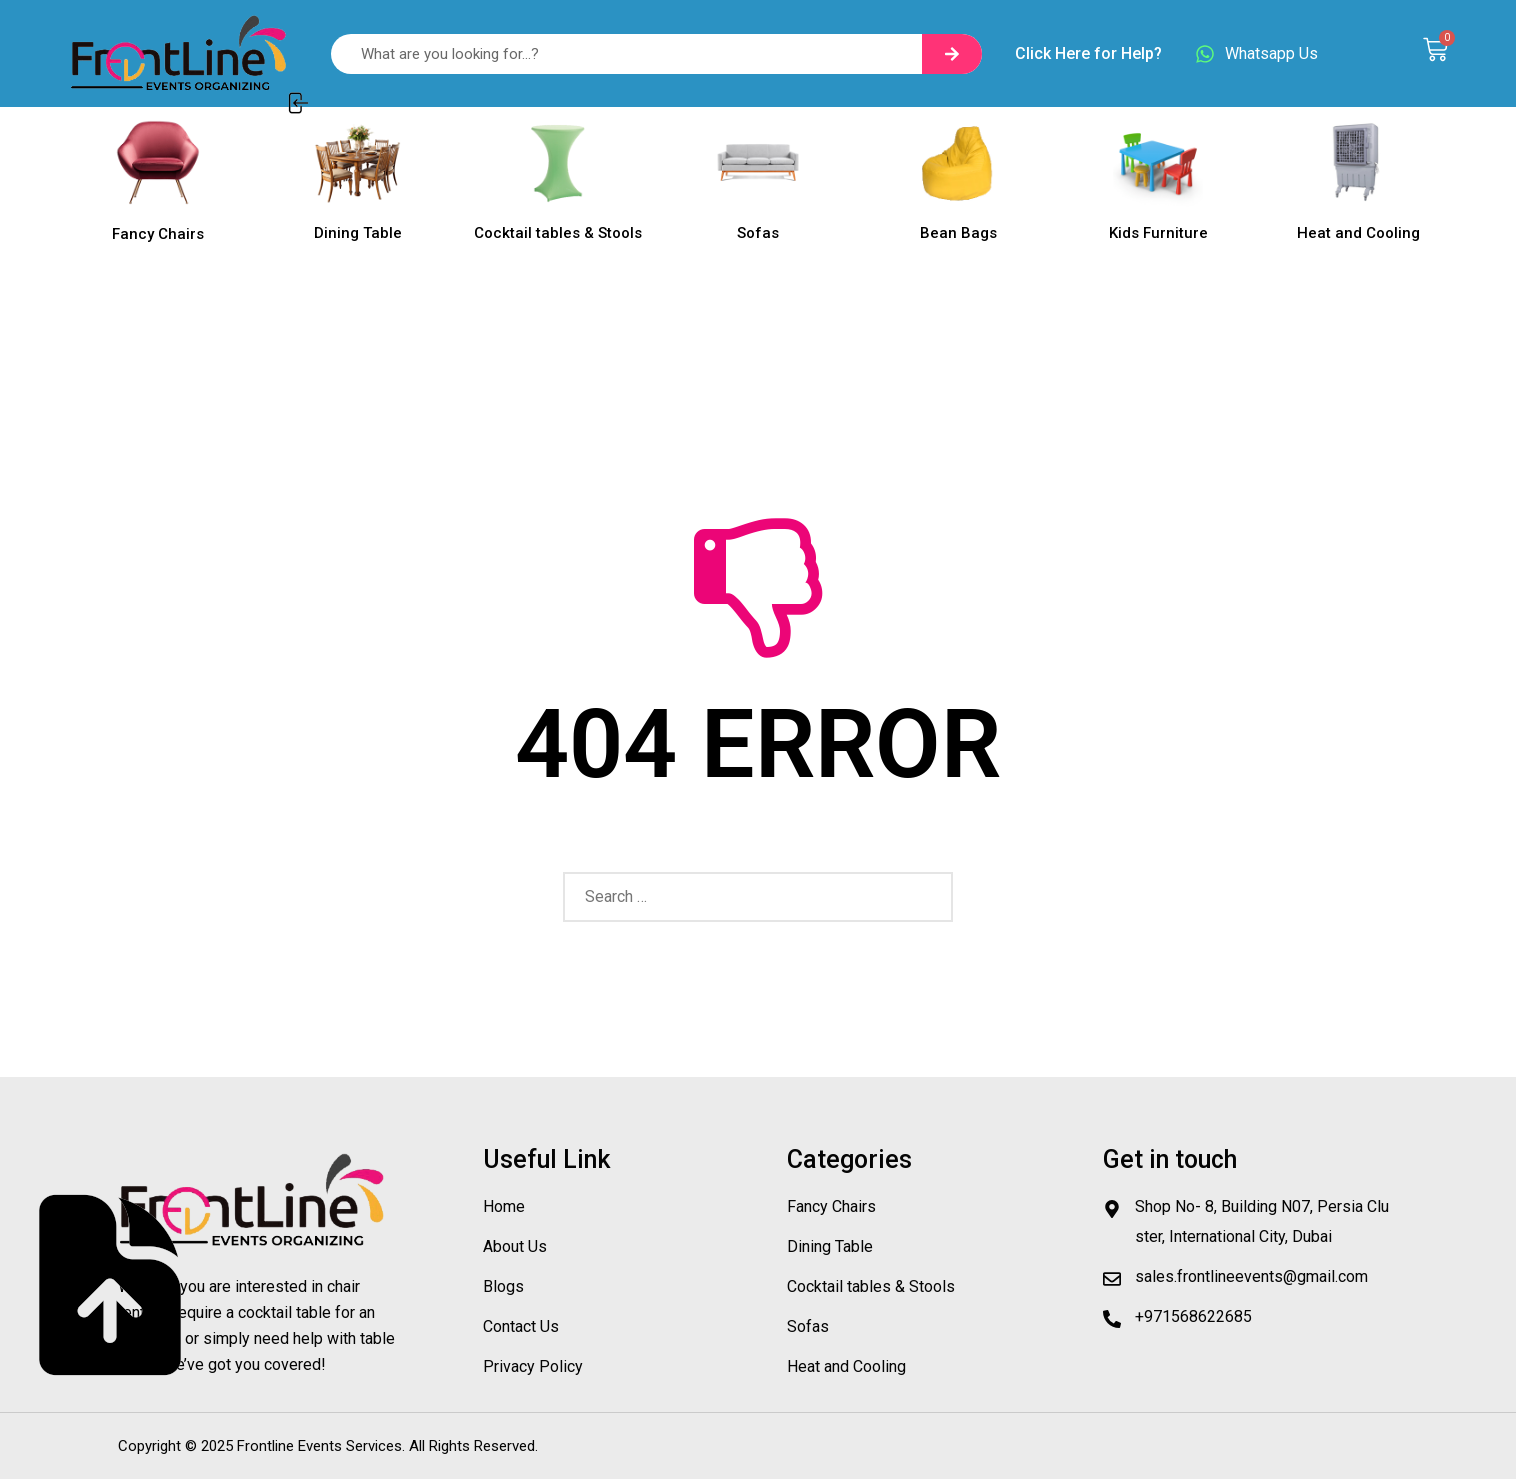  I want to click on log out of your account, so click(297, 103).